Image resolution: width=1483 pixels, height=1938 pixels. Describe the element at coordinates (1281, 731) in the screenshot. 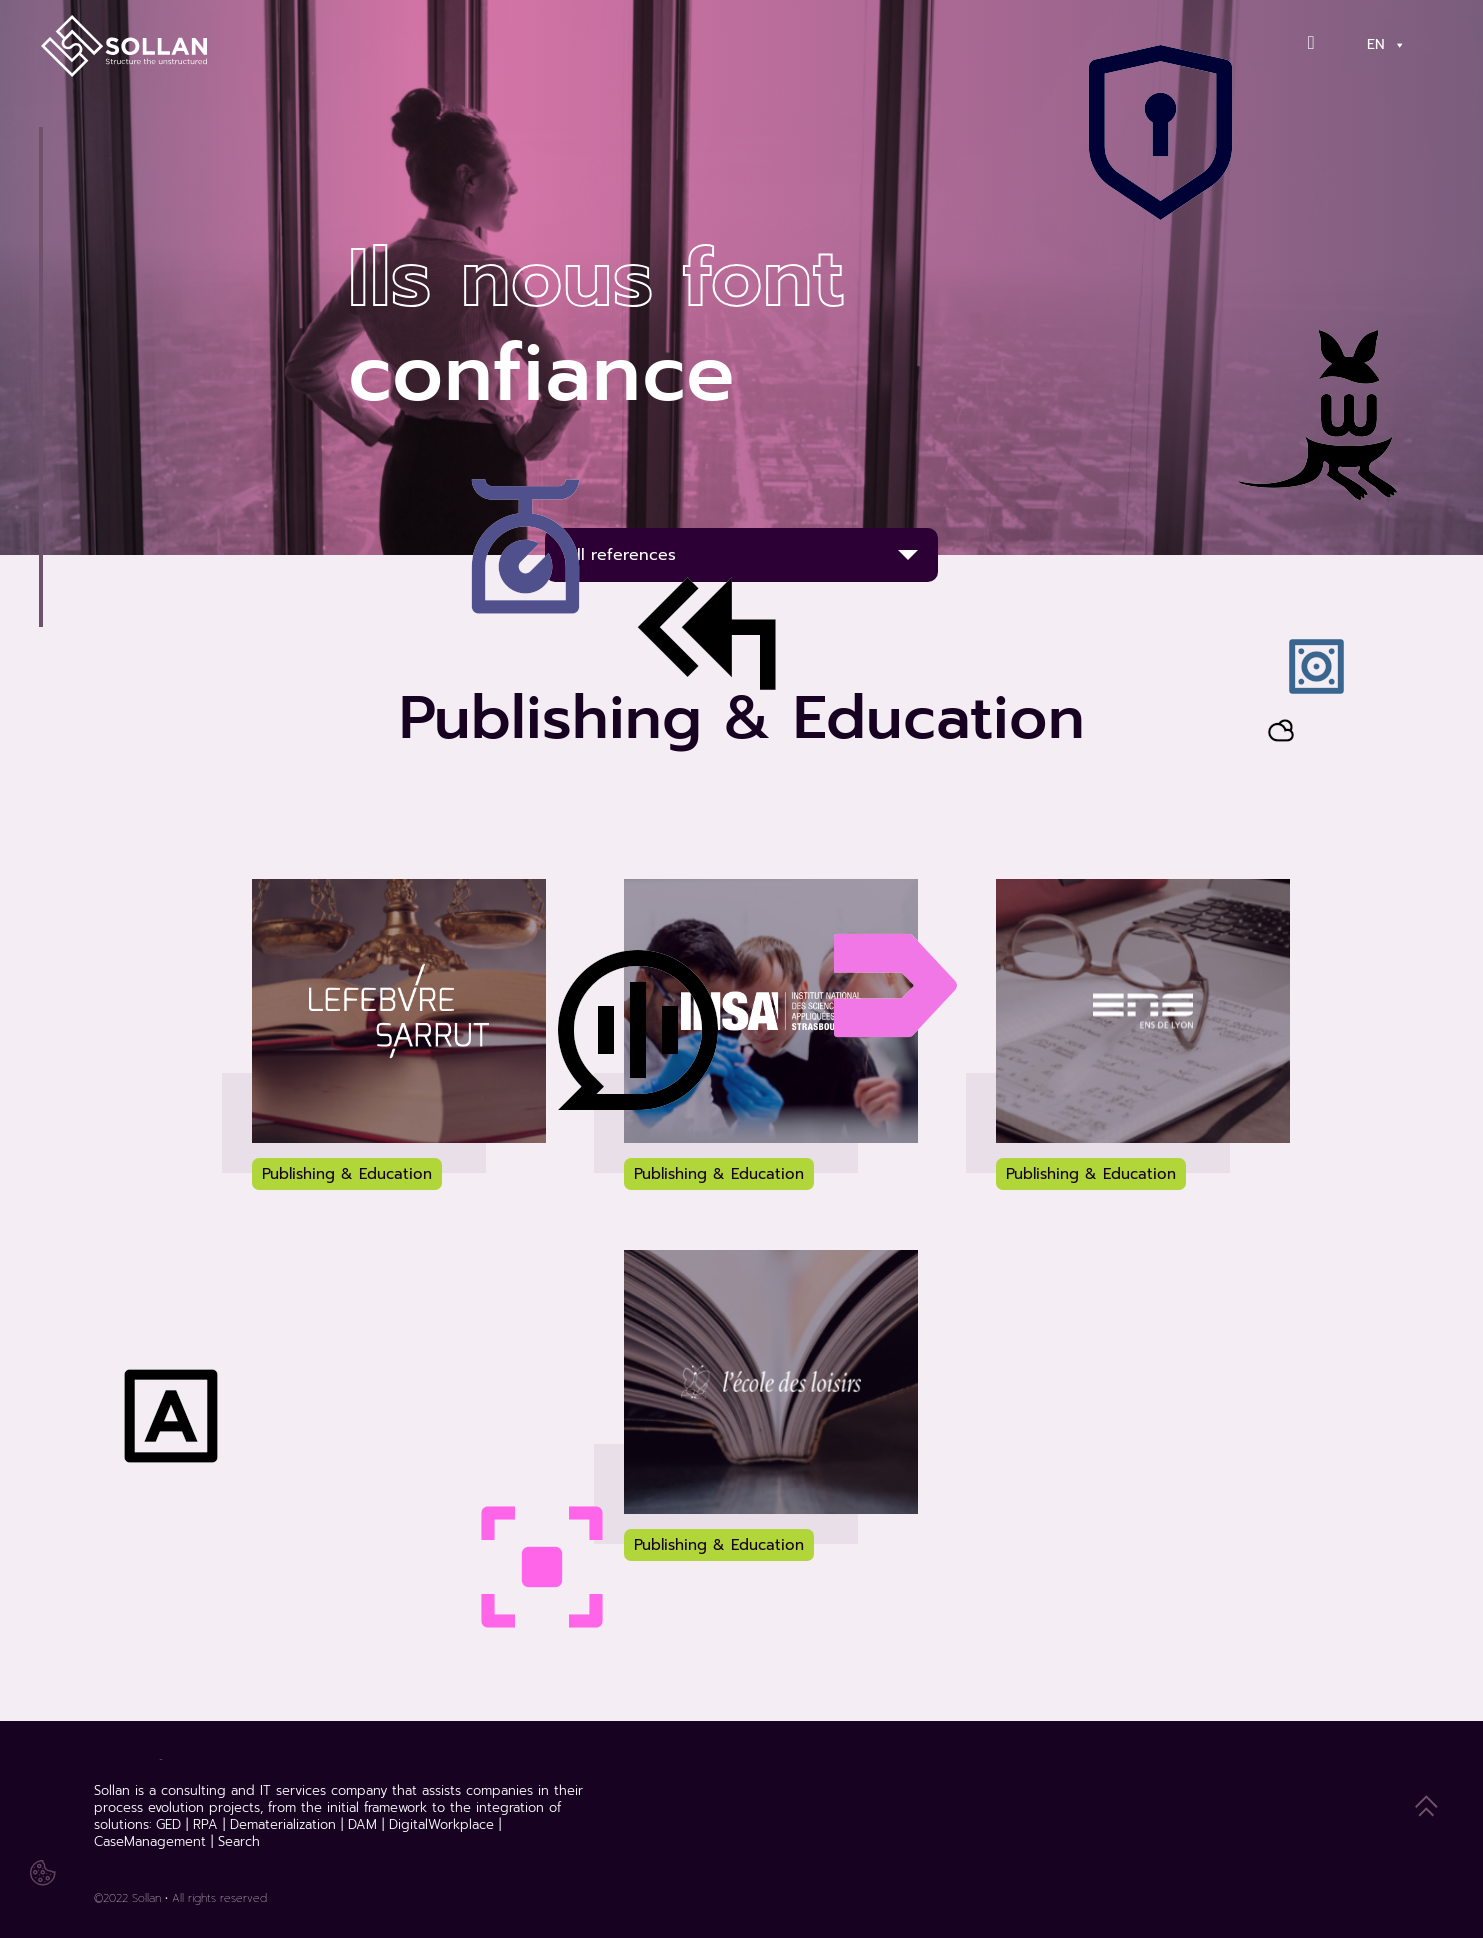

I see `indicates partly cloudy weather conditions` at that location.